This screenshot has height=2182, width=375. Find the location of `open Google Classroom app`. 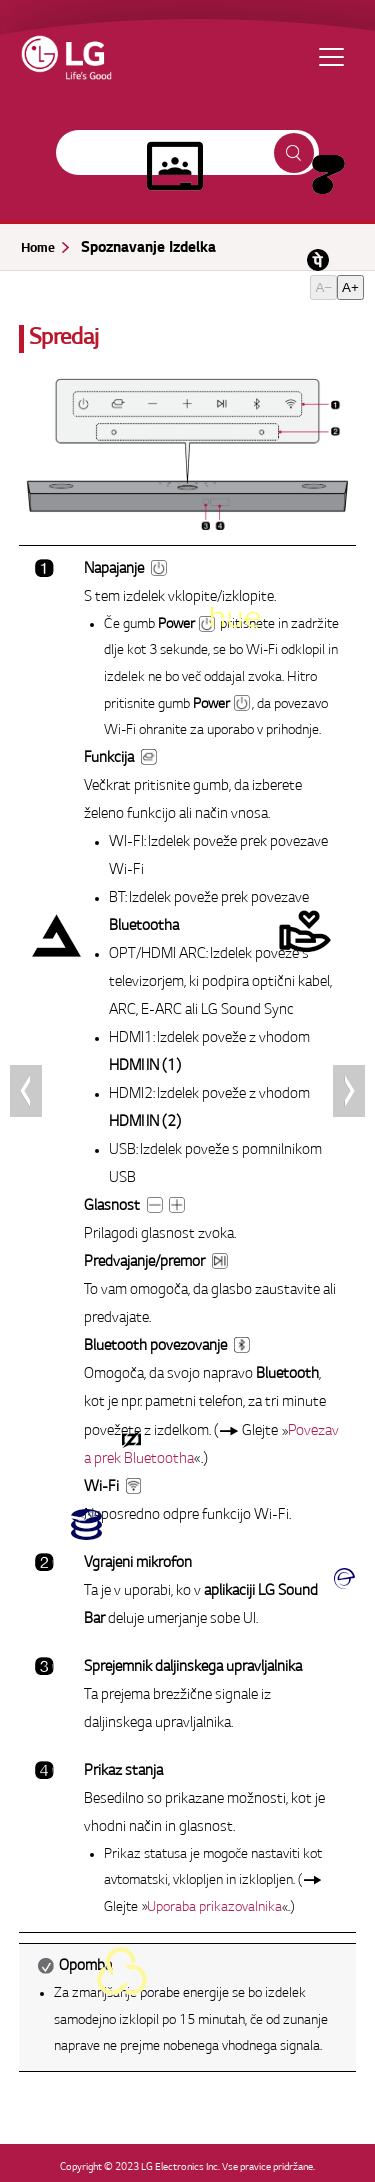

open Google Classroom app is located at coordinates (175, 166).